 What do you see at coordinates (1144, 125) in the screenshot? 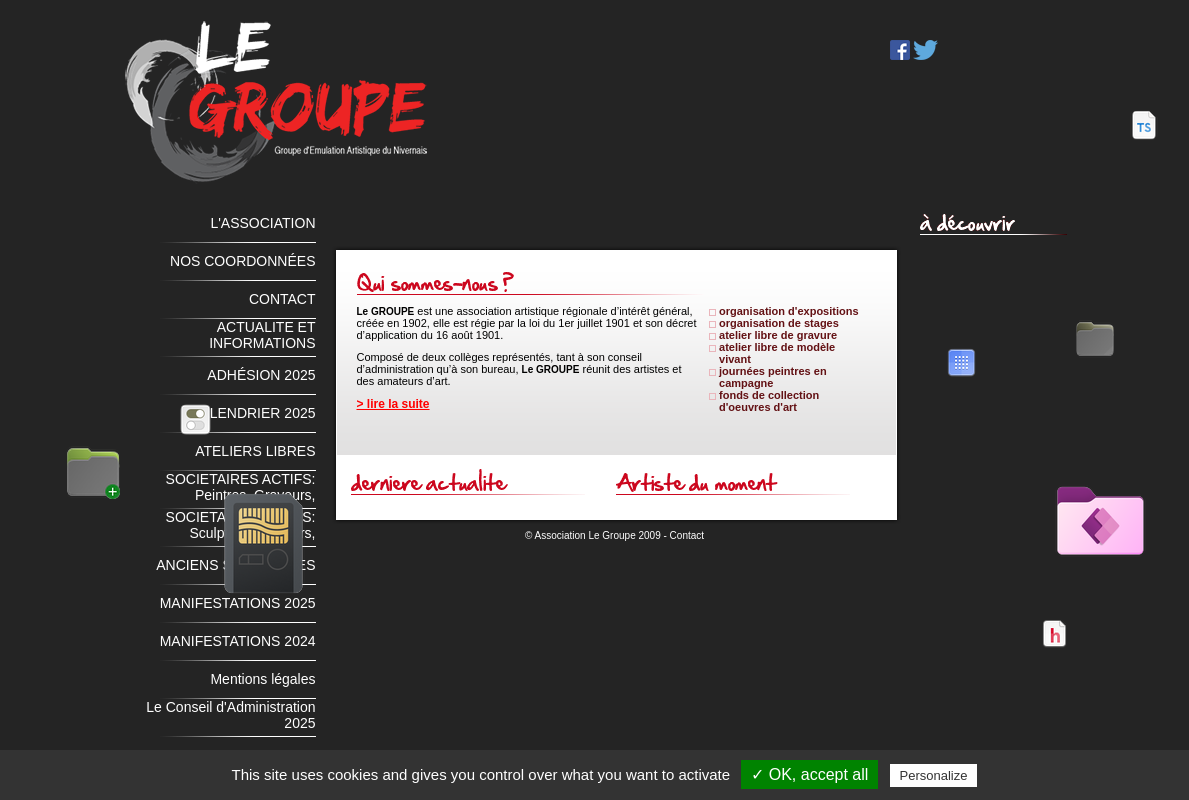
I see `a typescript source code file` at bounding box center [1144, 125].